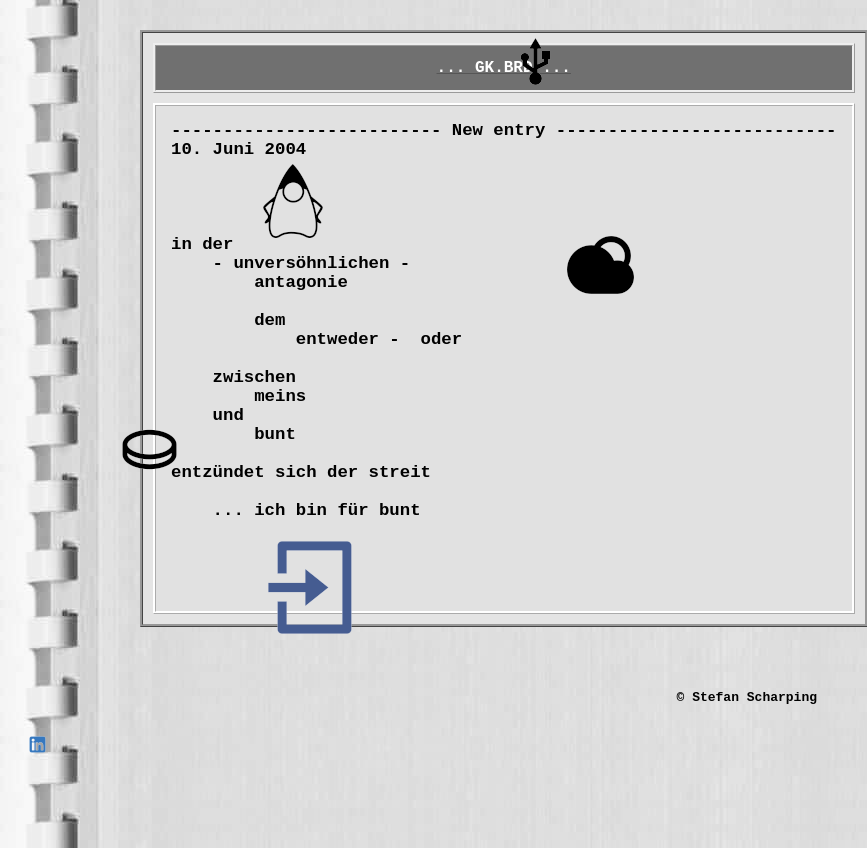 The image size is (867, 848). What do you see at coordinates (600, 266) in the screenshot?
I see `indicates partly cloudy weather conditions` at bounding box center [600, 266].